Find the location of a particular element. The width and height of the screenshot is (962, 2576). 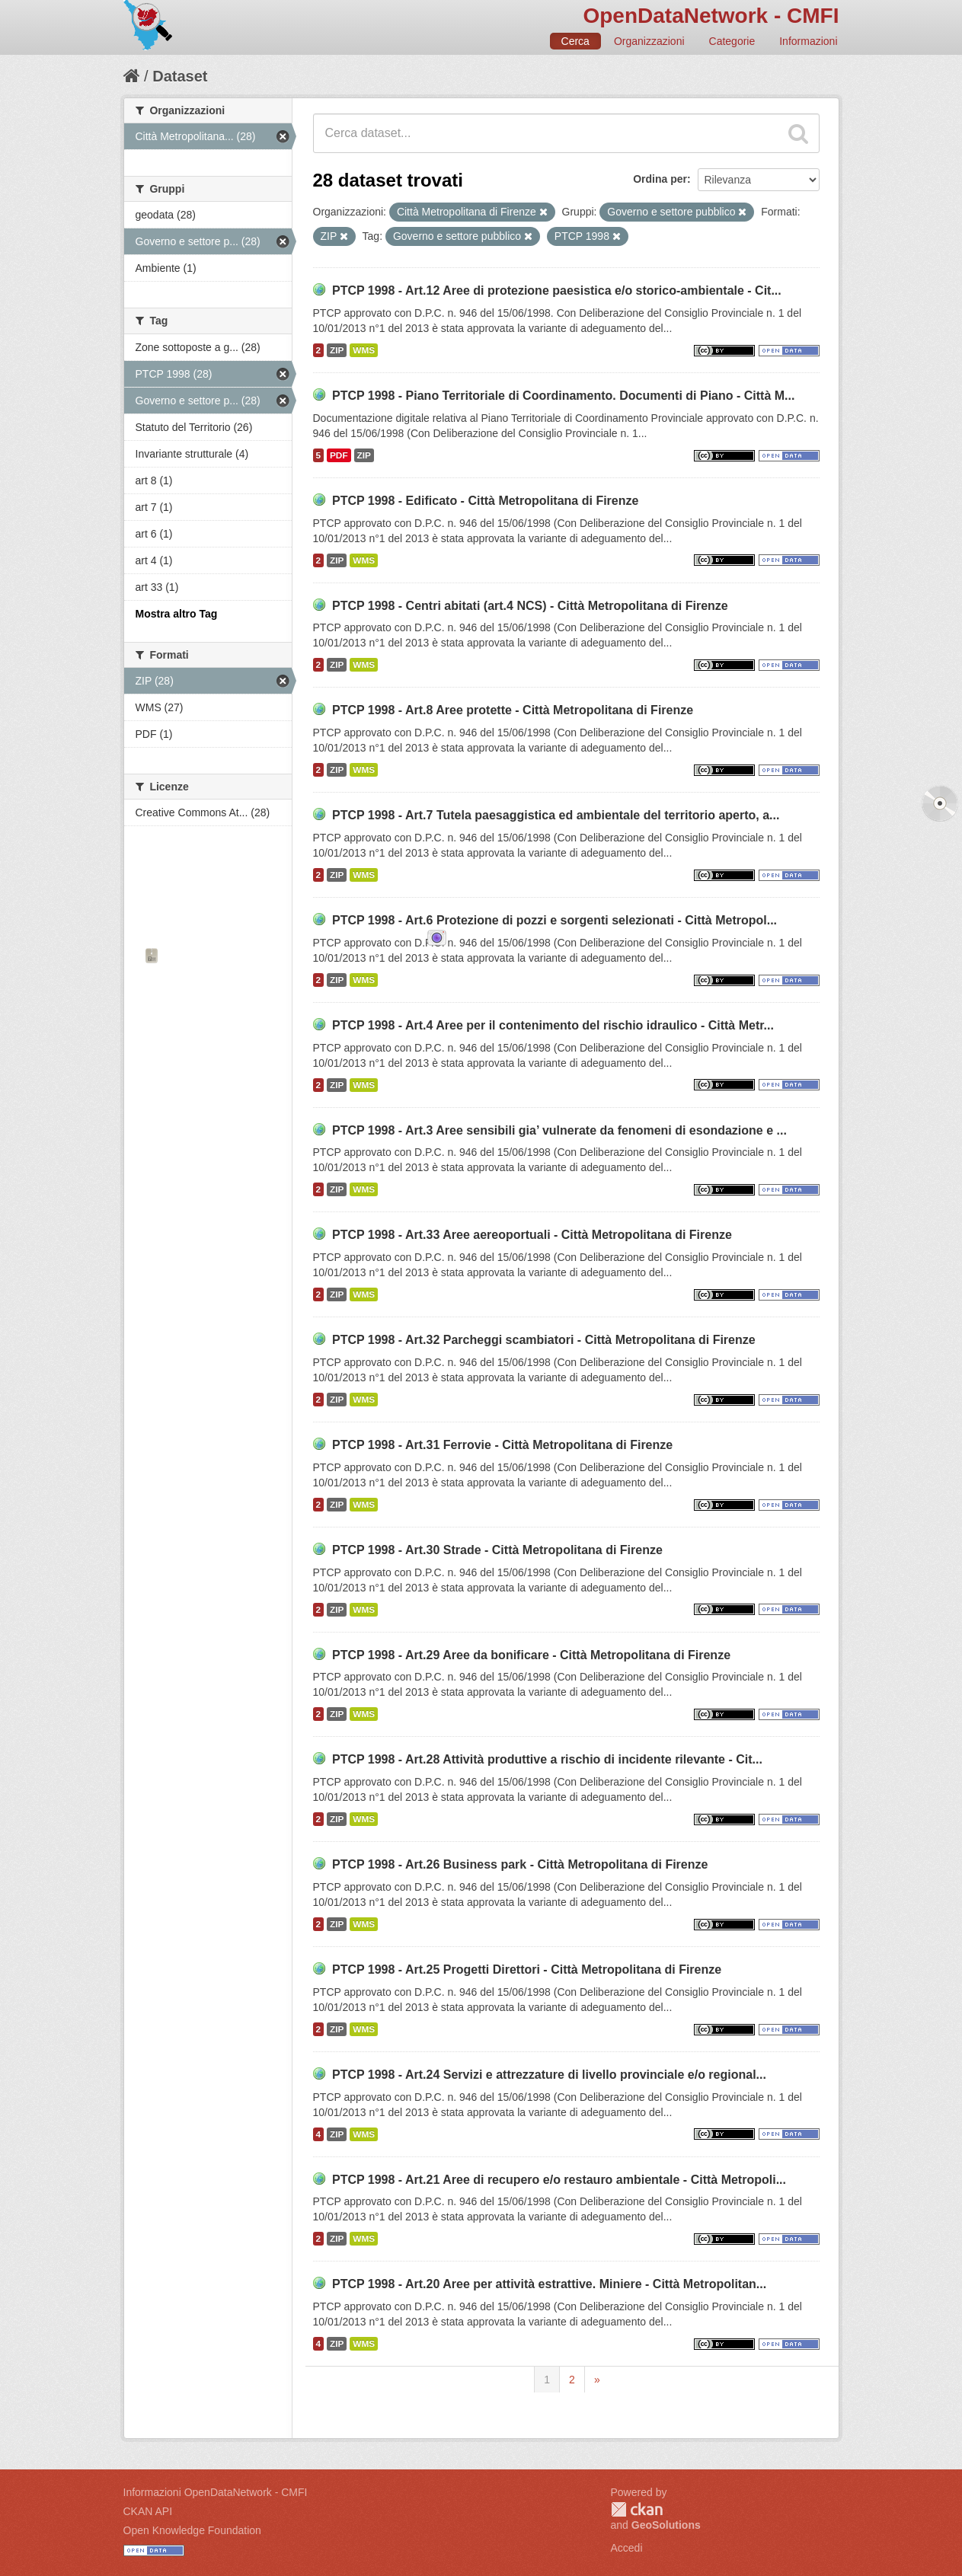

a 7z compressed archive file is located at coordinates (152, 956).